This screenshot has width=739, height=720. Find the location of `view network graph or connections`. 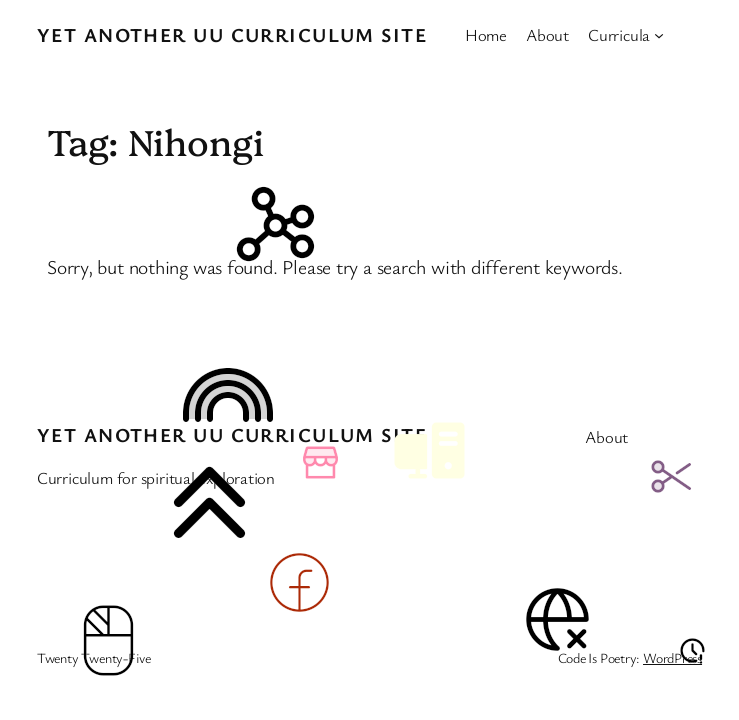

view network graph or connections is located at coordinates (275, 225).